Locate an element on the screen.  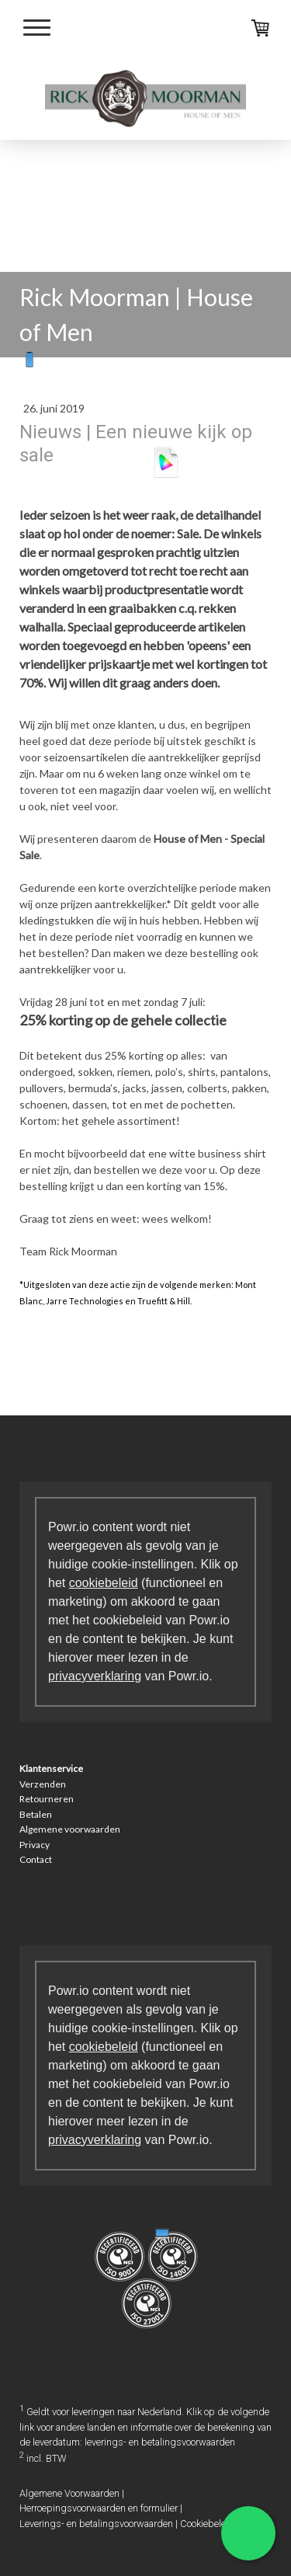
color profile document for color management is located at coordinates (166, 463).